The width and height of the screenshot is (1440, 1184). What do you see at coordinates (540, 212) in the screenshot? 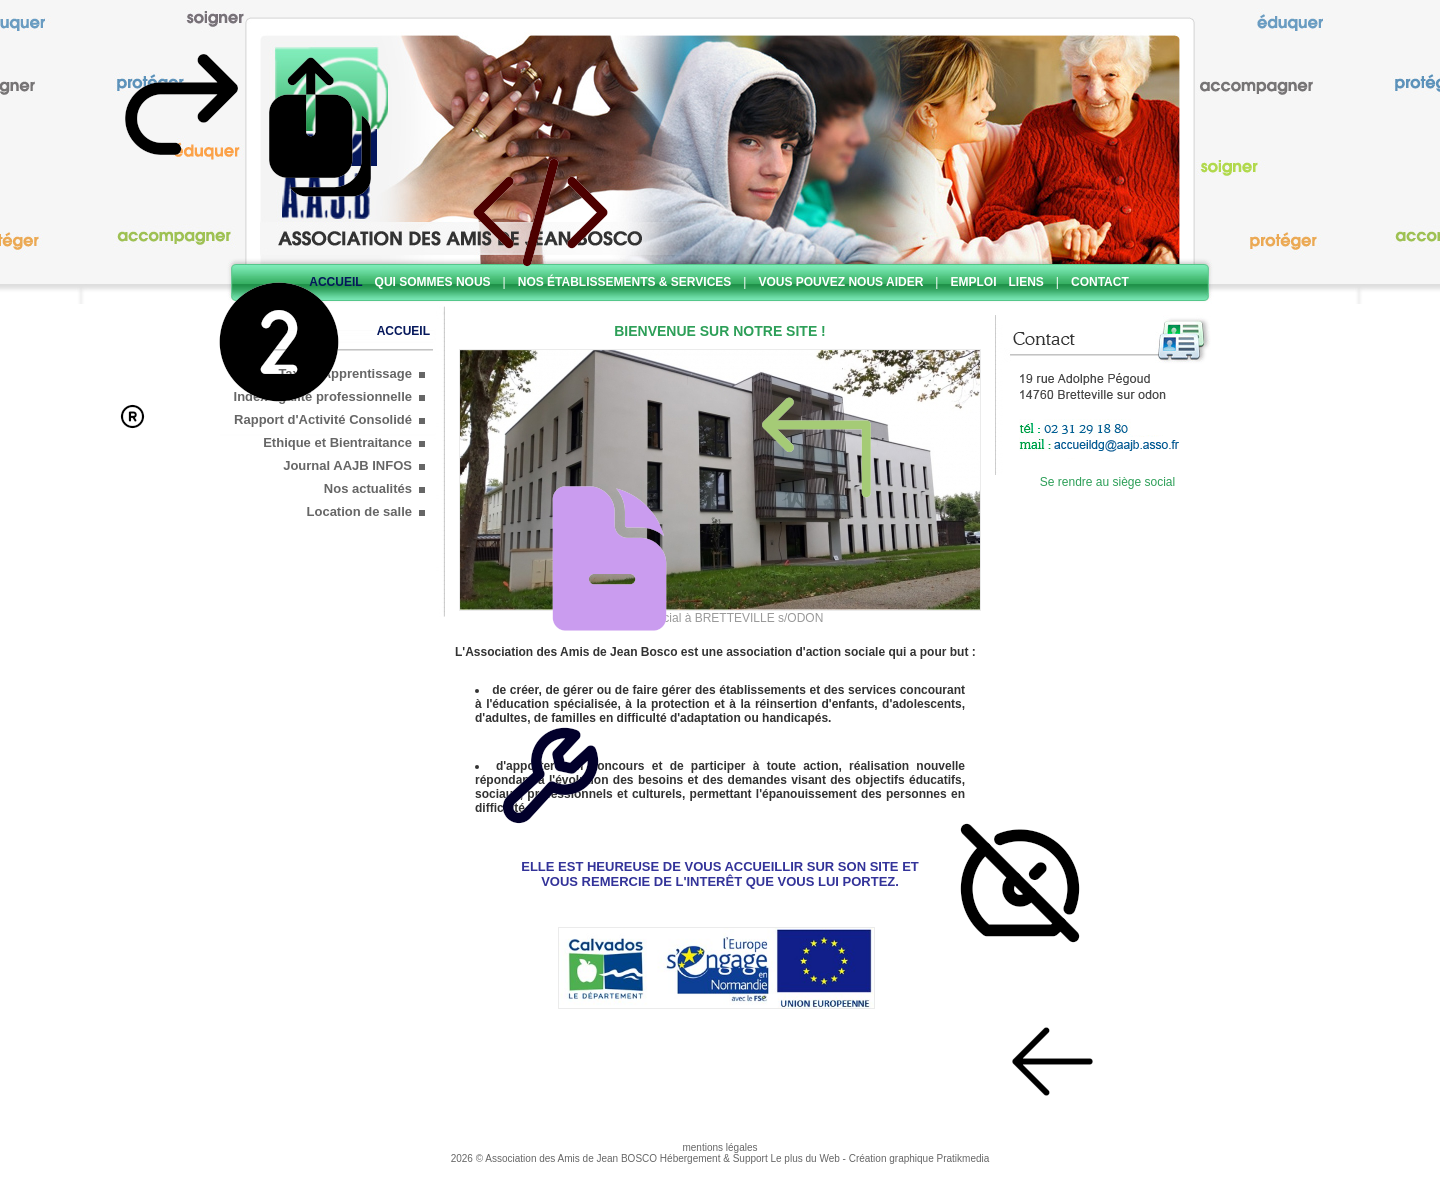
I see `view or edit source code` at bounding box center [540, 212].